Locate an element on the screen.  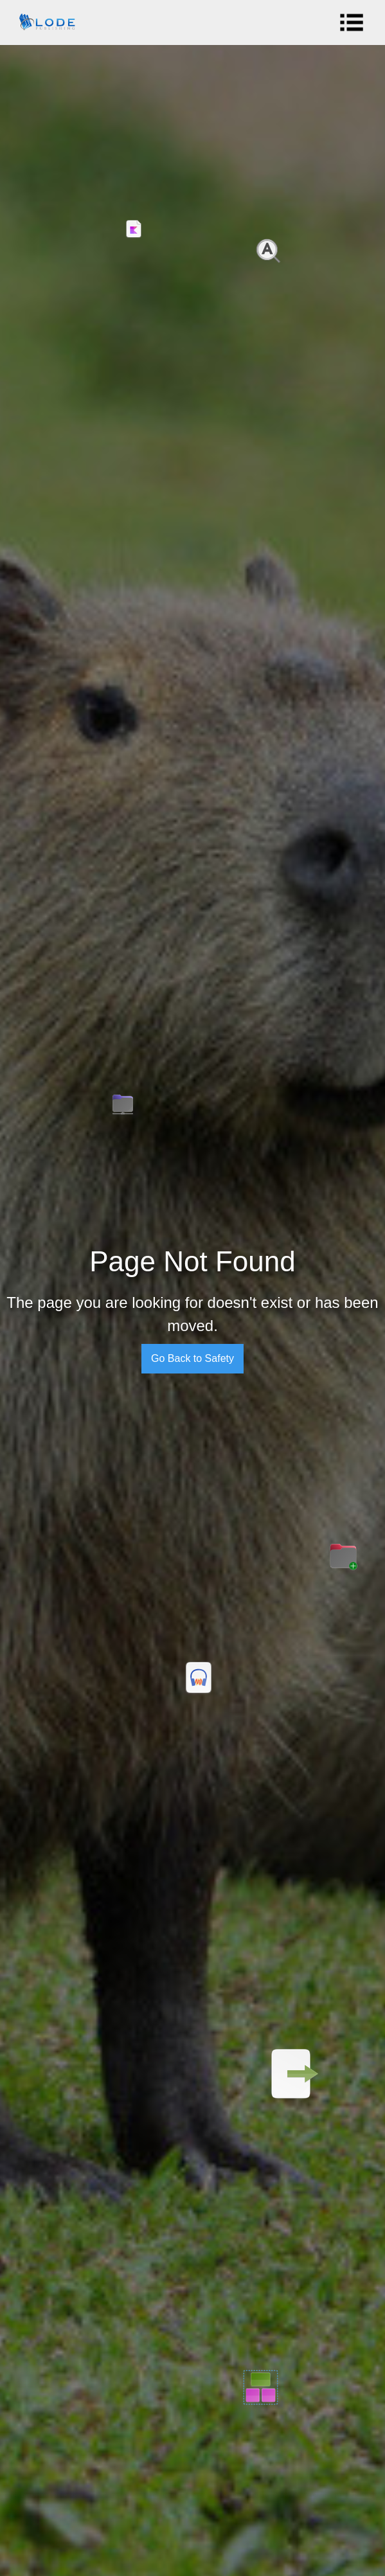
search for files or documents is located at coordinates (268, 251).